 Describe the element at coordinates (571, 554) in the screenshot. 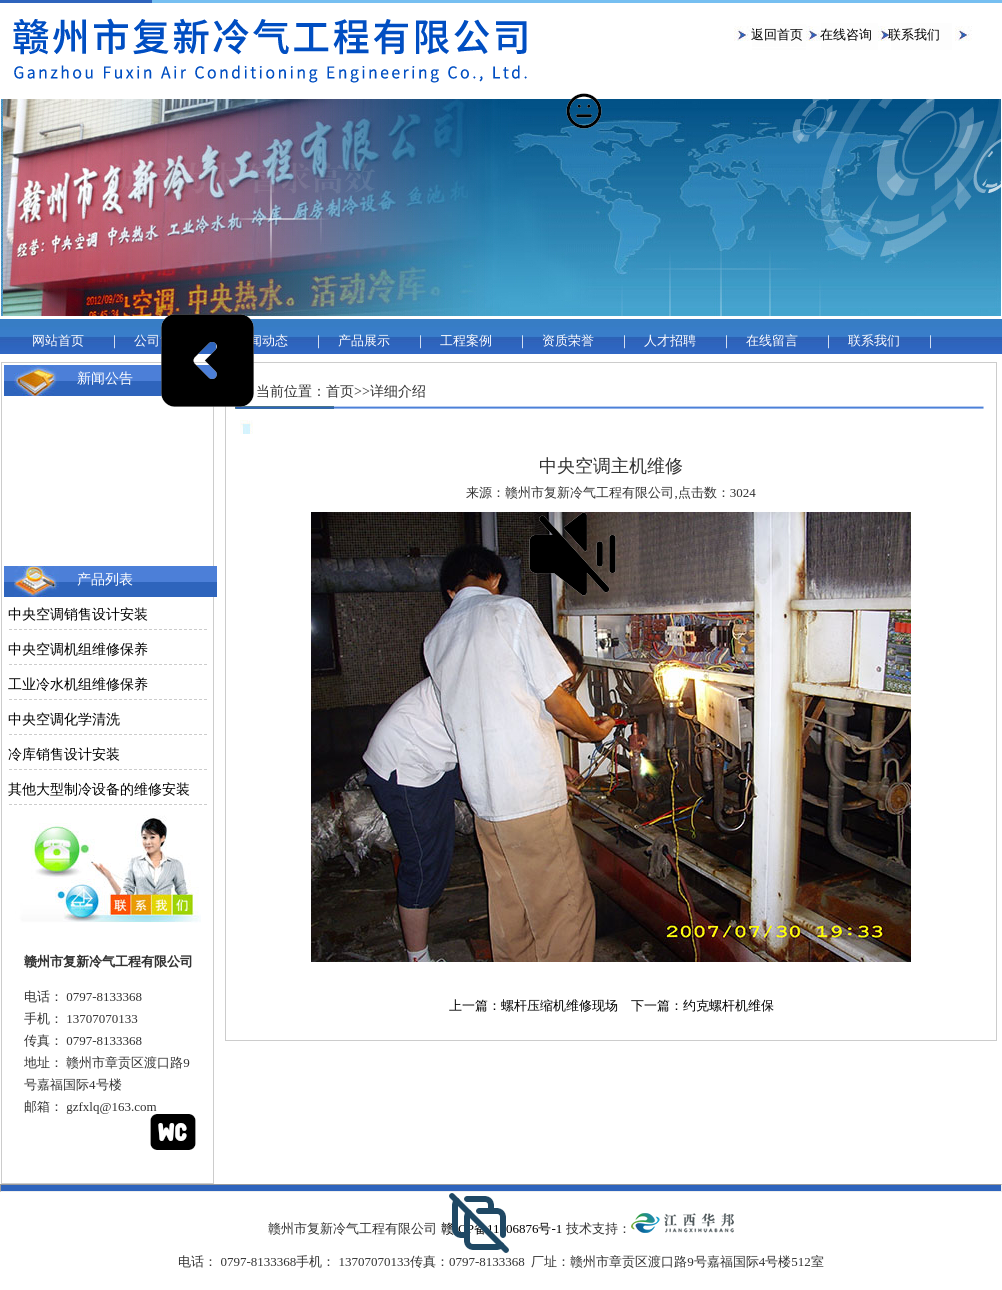

I see `mute audio or sound` at that location.